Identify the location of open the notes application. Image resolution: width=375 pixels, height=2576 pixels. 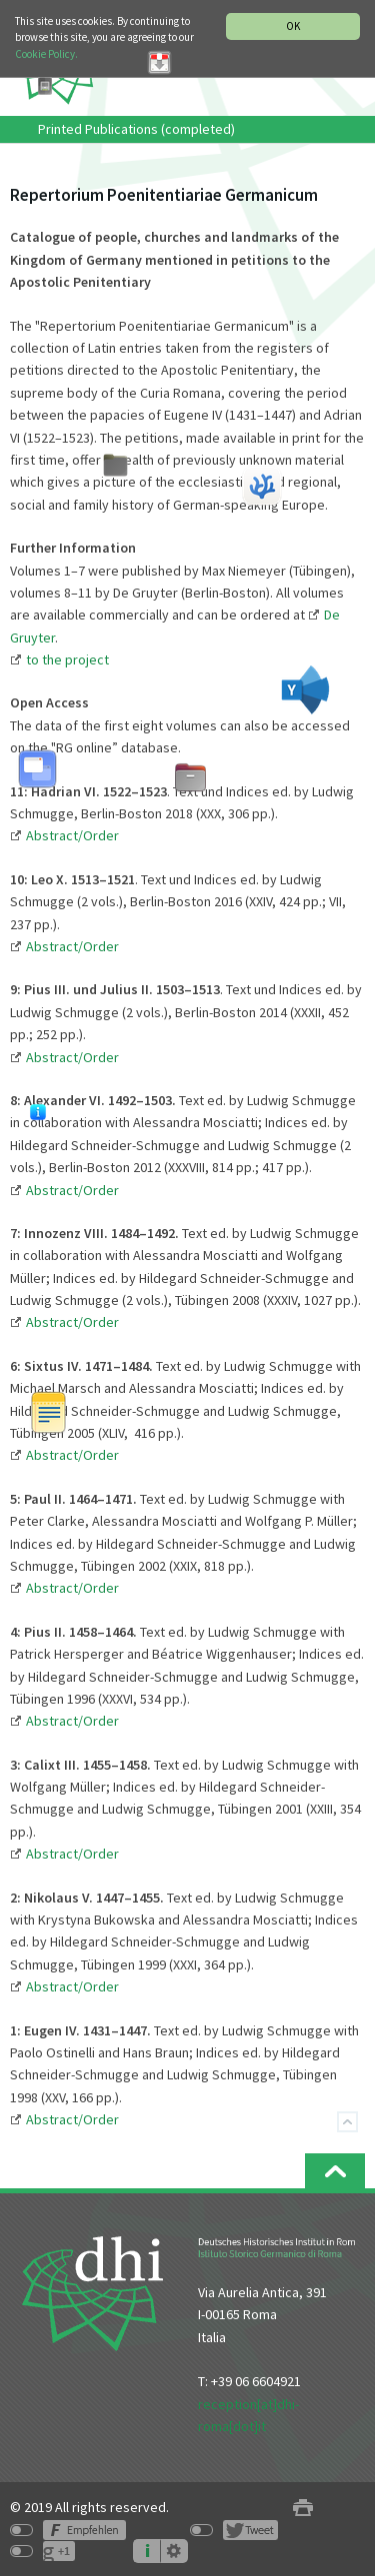
(48, 1412).